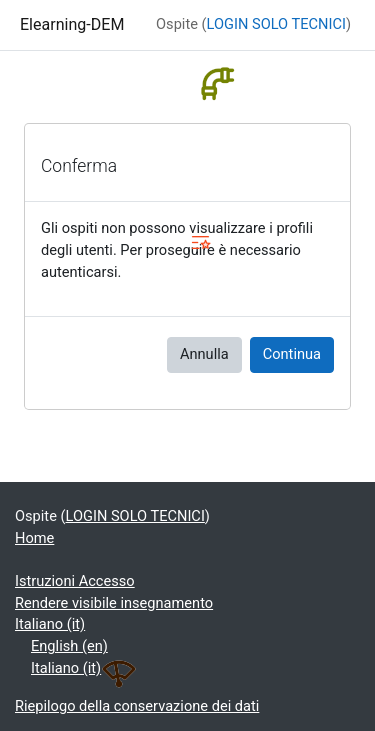 Image resolution: width=375 pixels, height=731 pixels. I want to click on view your favorites list, so click(200, 242).